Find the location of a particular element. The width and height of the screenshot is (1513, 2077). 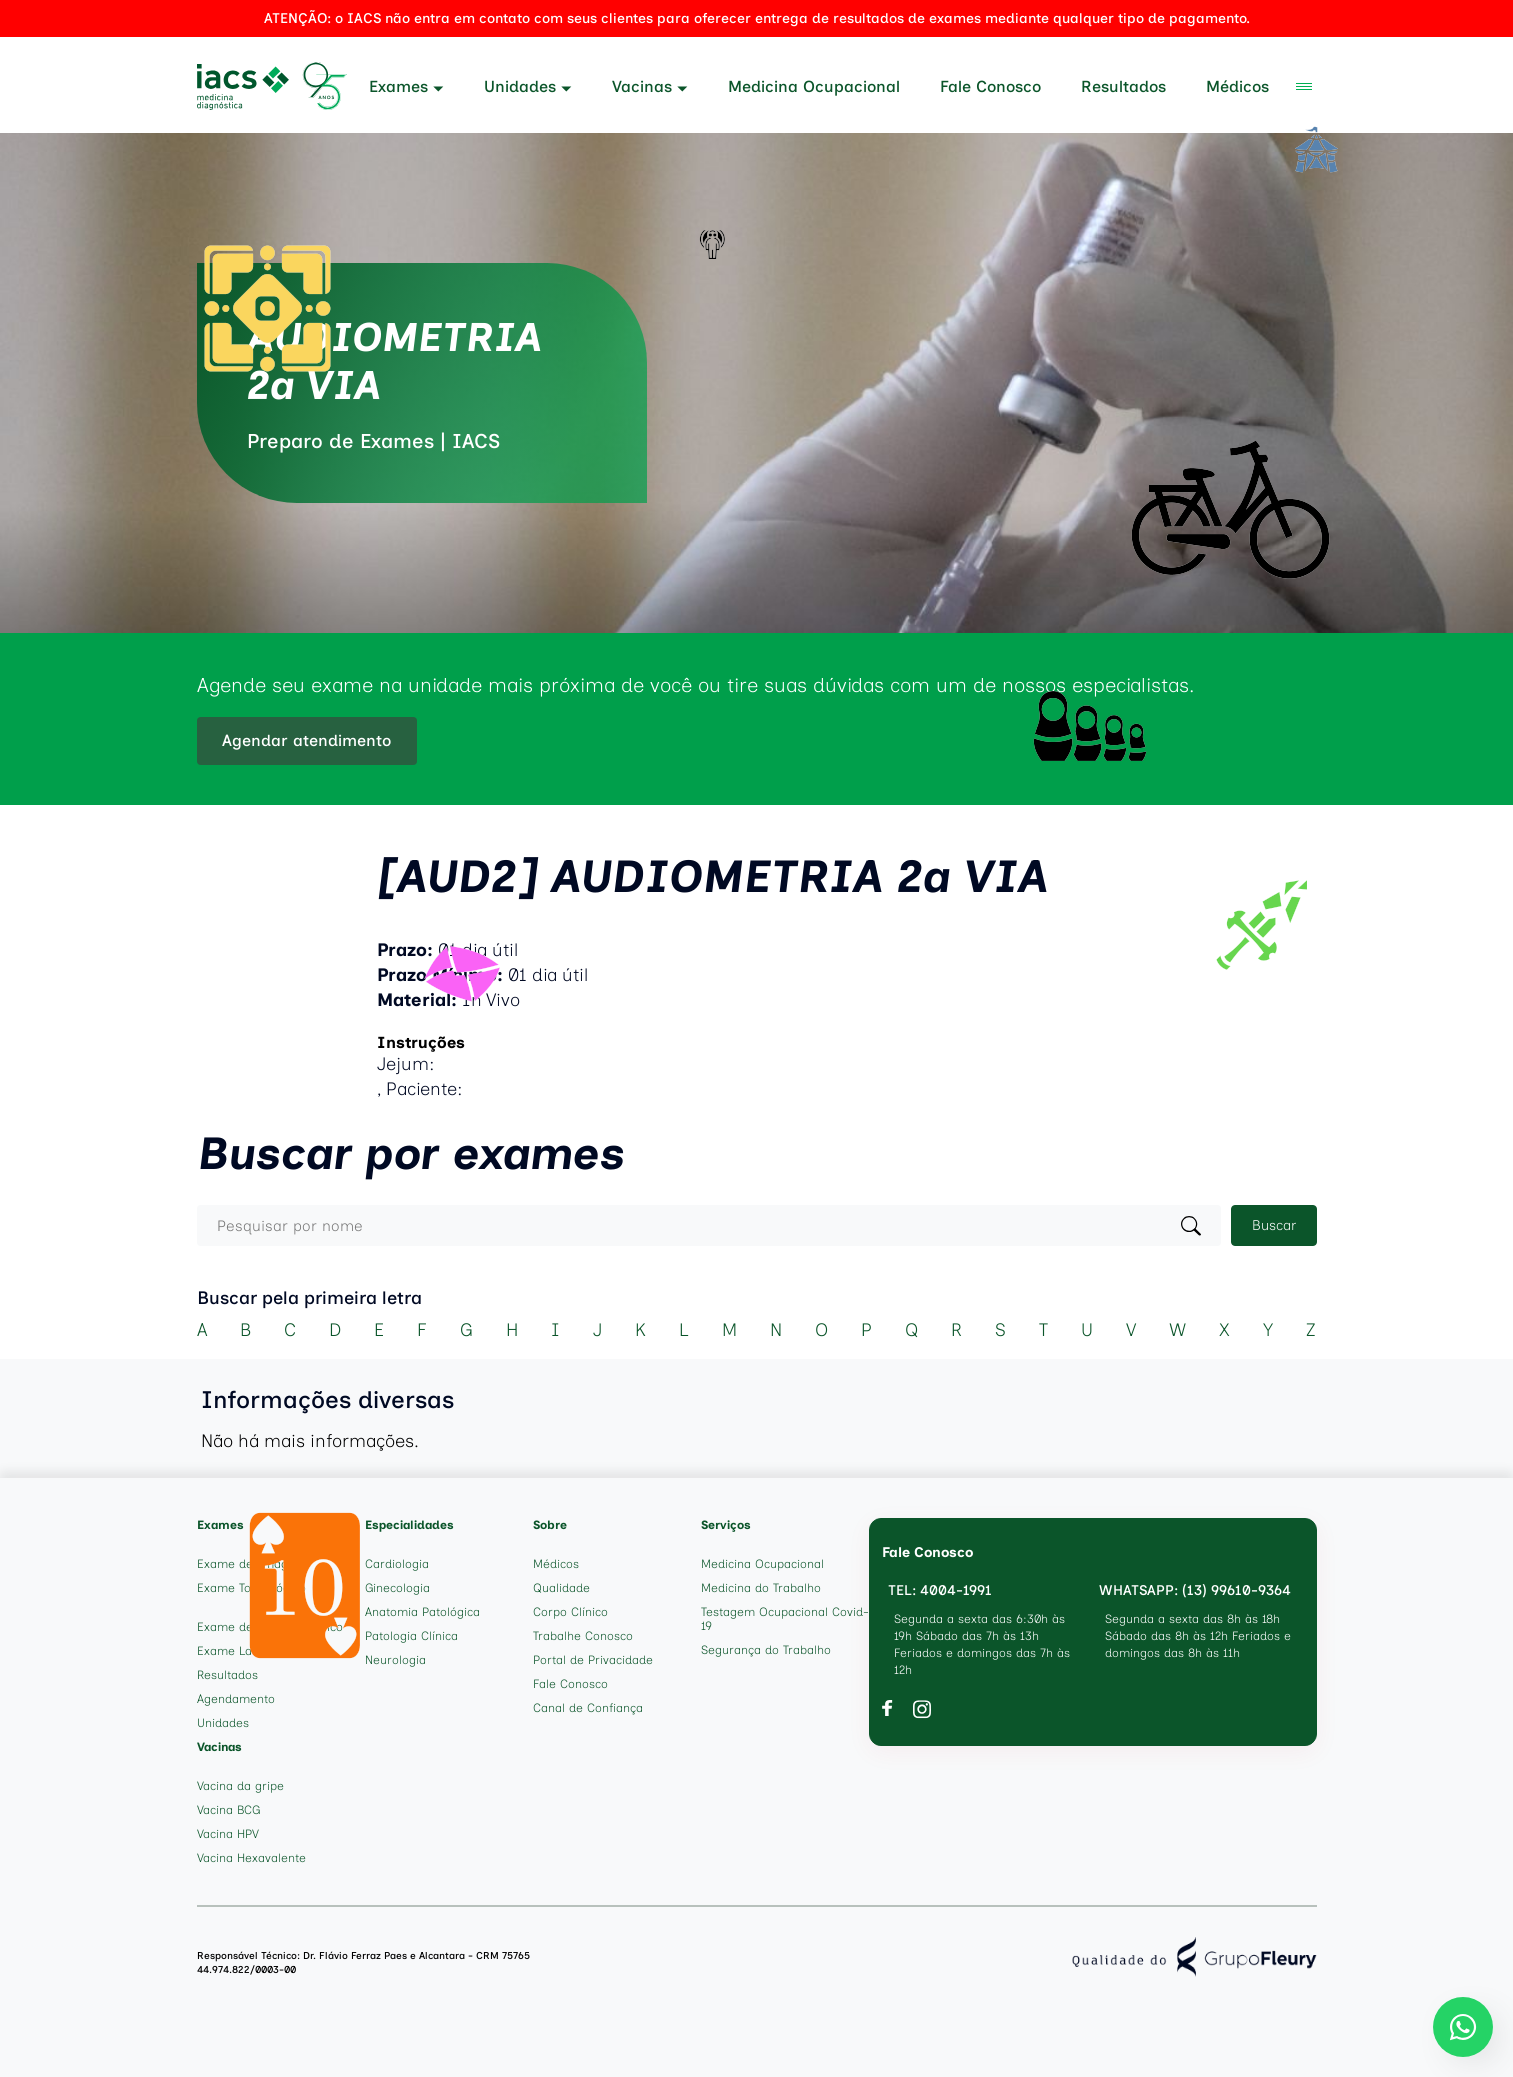

access medieval or festival-themed game content is located at coordinates (1316, 149).